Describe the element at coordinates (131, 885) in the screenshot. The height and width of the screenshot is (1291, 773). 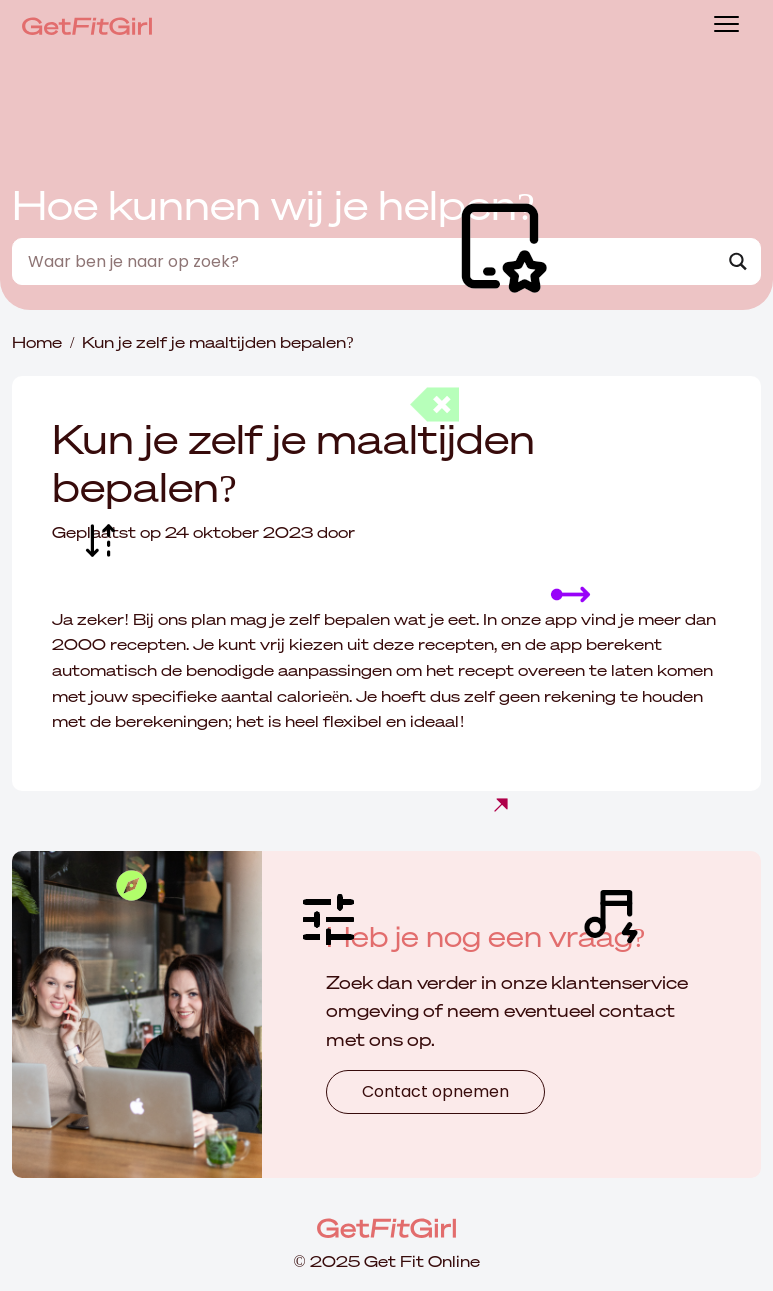
I see `access navigation or direction features` at that location.